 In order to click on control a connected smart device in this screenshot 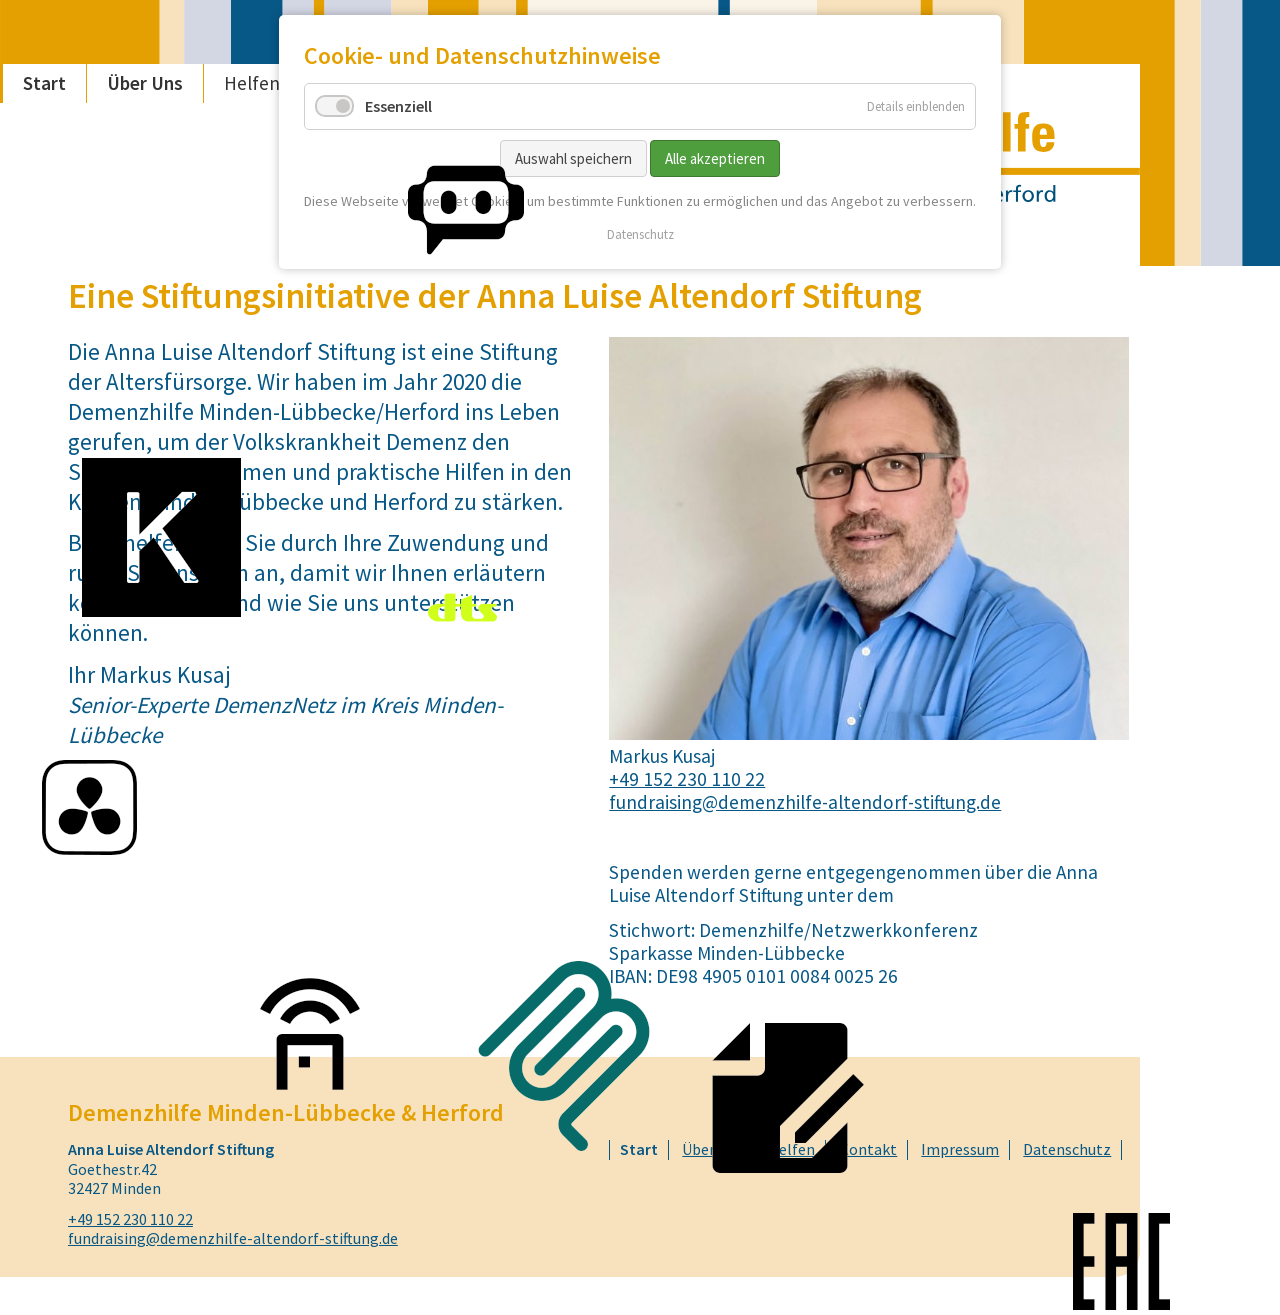, I will do `click(310, 1034)`.